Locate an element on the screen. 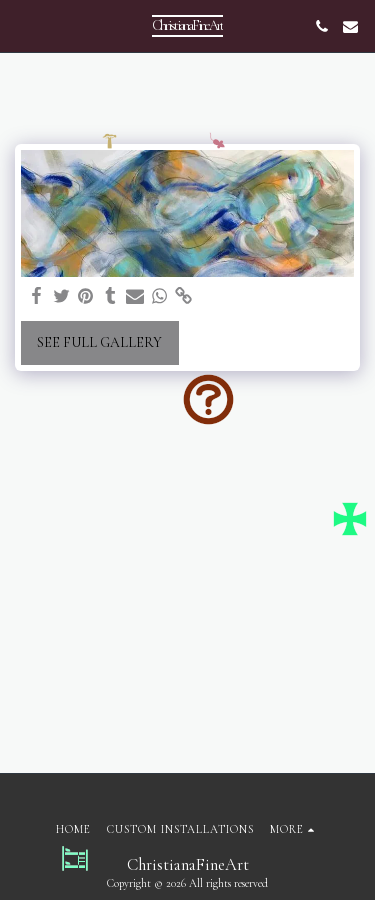 This screenshot has height=900, width=375. indicates an achievement or military-style badge is located at coordinates (350, 519).